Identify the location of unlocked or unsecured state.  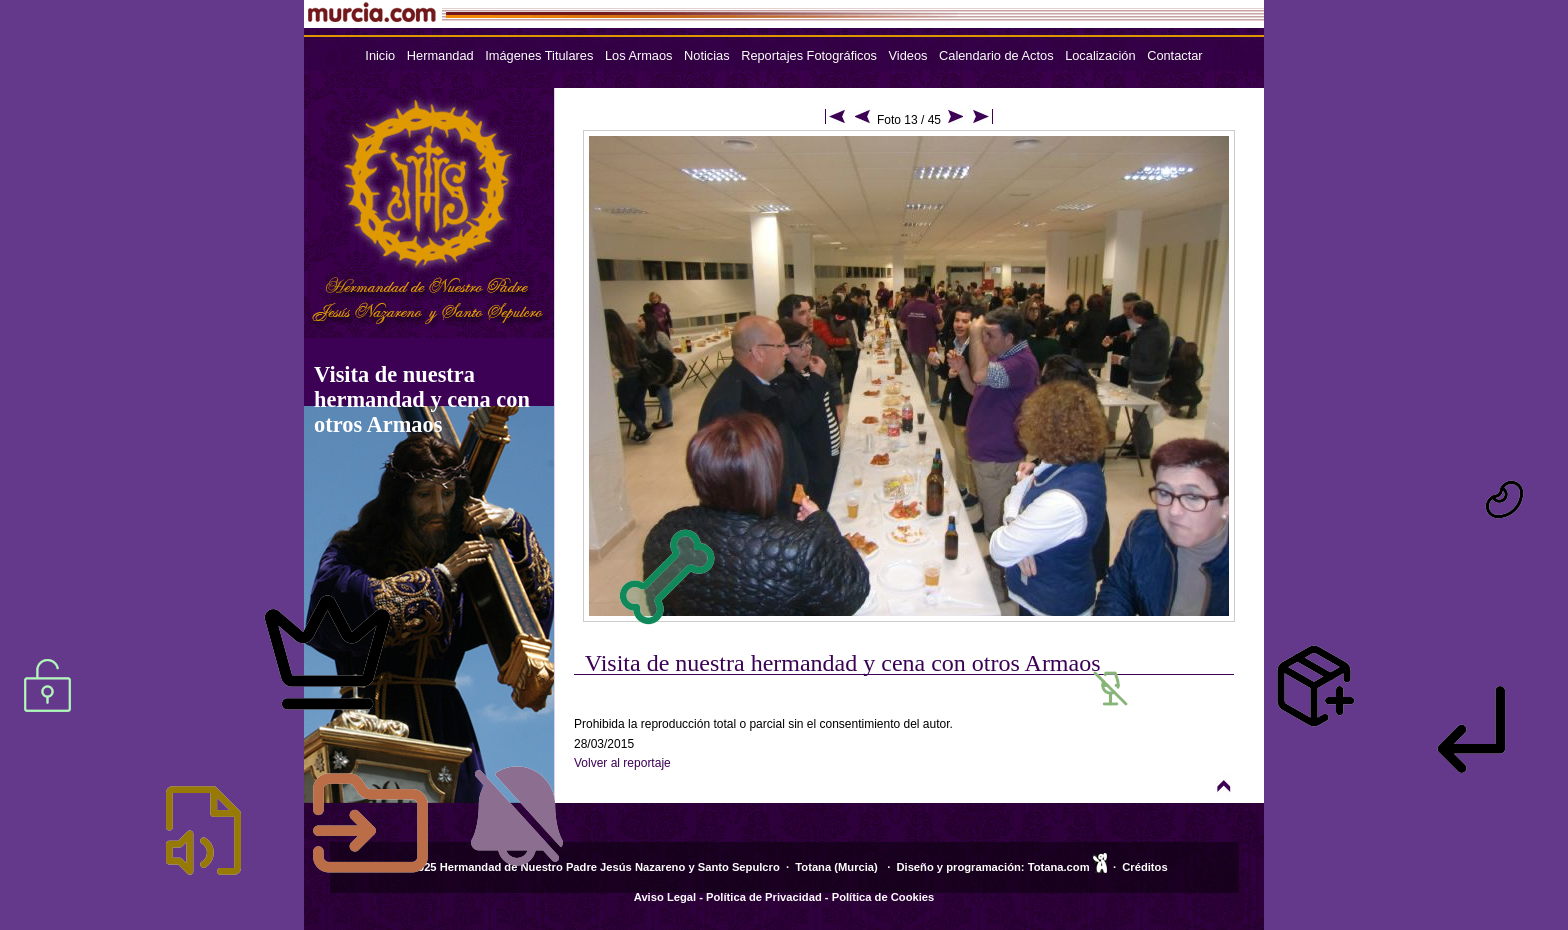
(47, 688).